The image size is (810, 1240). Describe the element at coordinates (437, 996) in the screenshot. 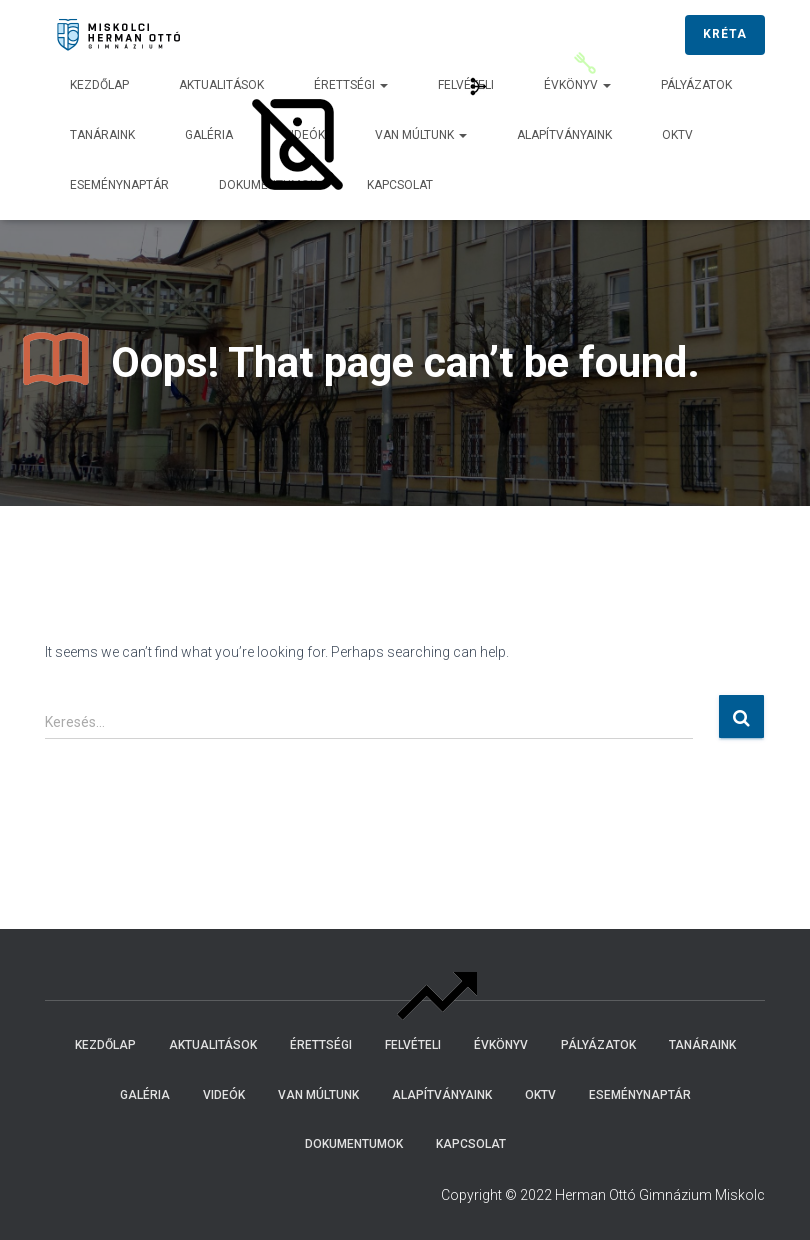

I see `view trending or popular content` at that location.